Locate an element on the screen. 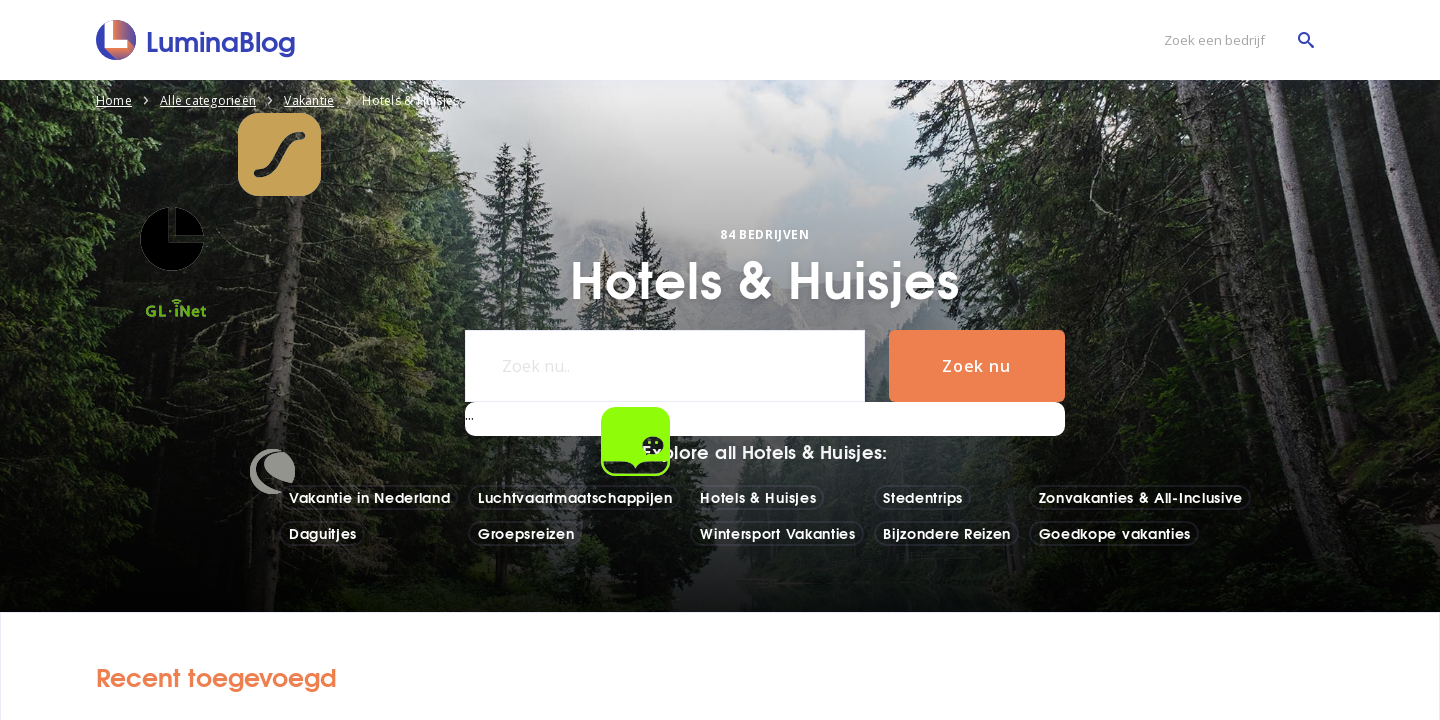 This screenshot has height=720, width=1440. GL.iNet company logo is located at coordinates (176, 308).